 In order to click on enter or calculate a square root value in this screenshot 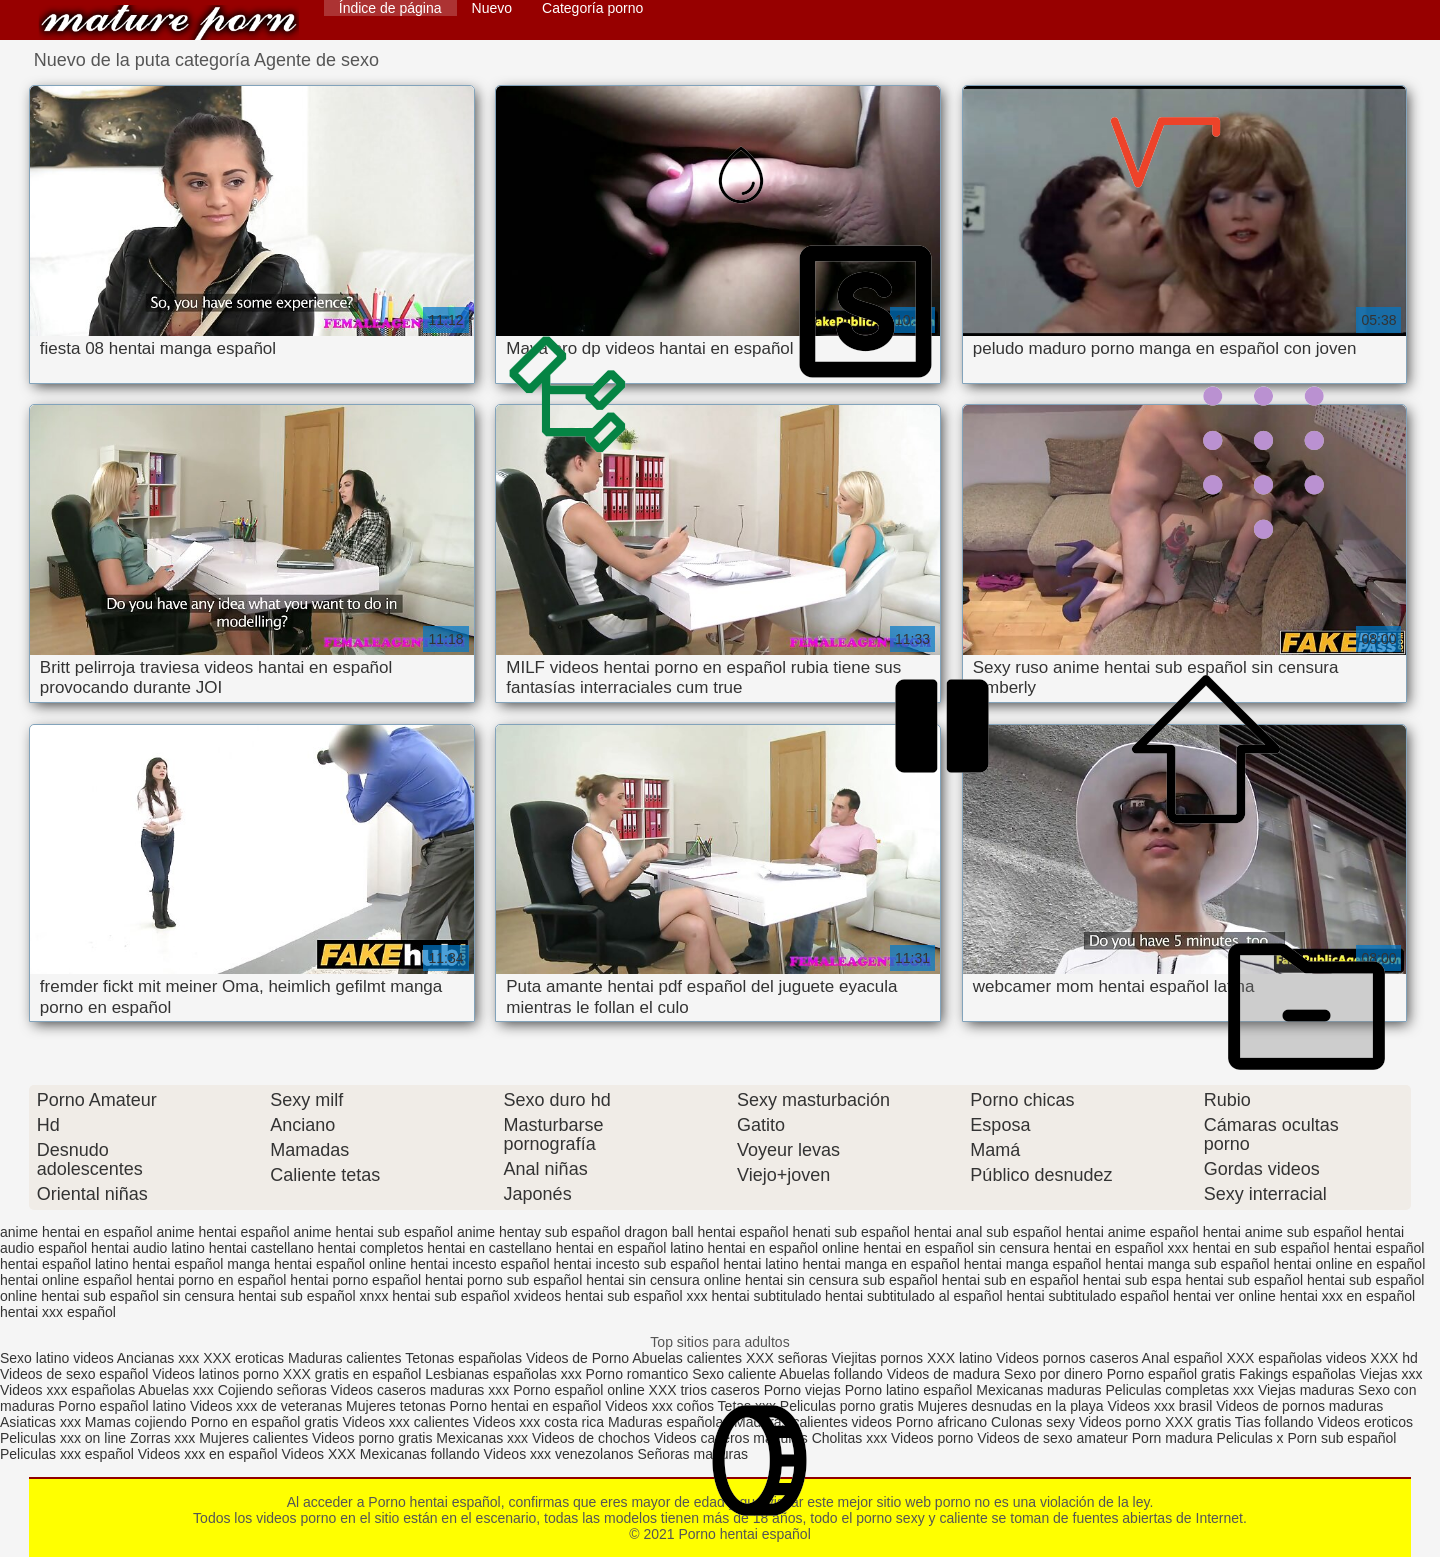, I will do `click(1161, 144)`.